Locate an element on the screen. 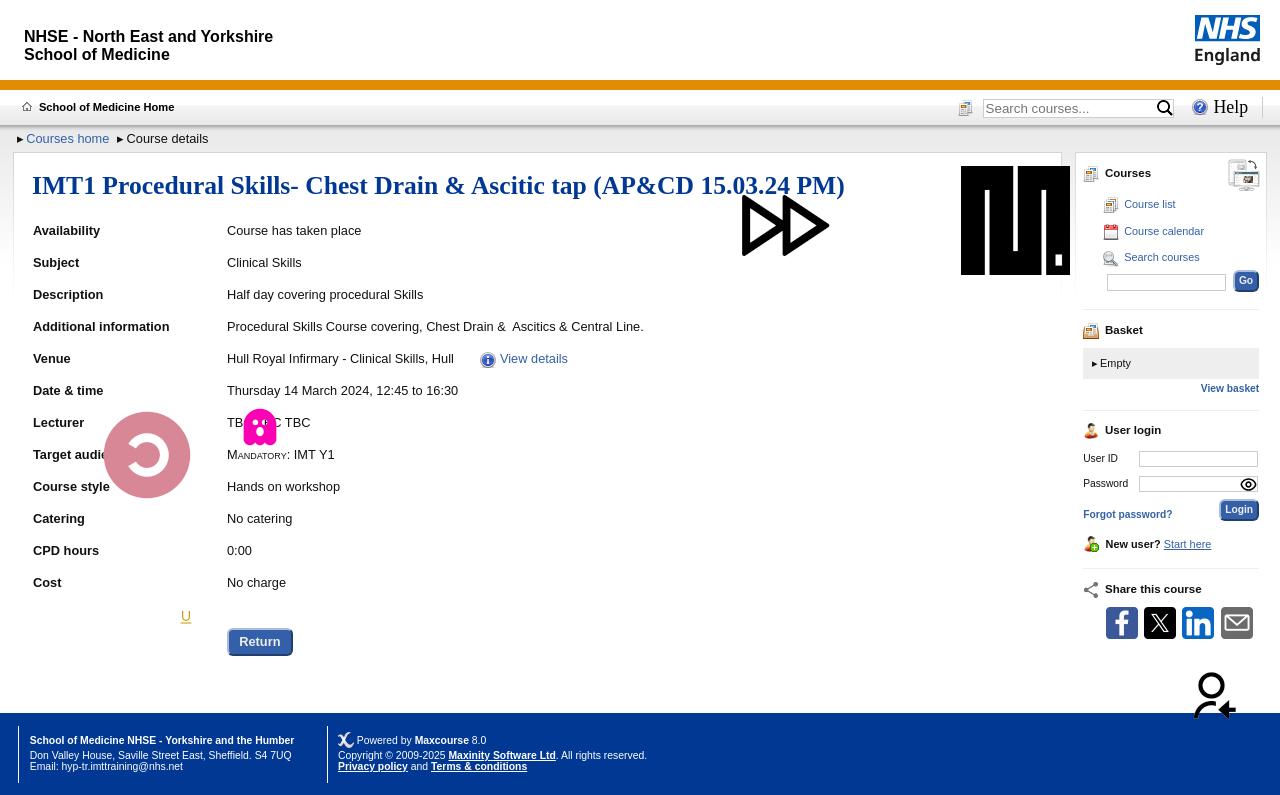  apply underline formatting to selected text is located at coordinates (186, 617).